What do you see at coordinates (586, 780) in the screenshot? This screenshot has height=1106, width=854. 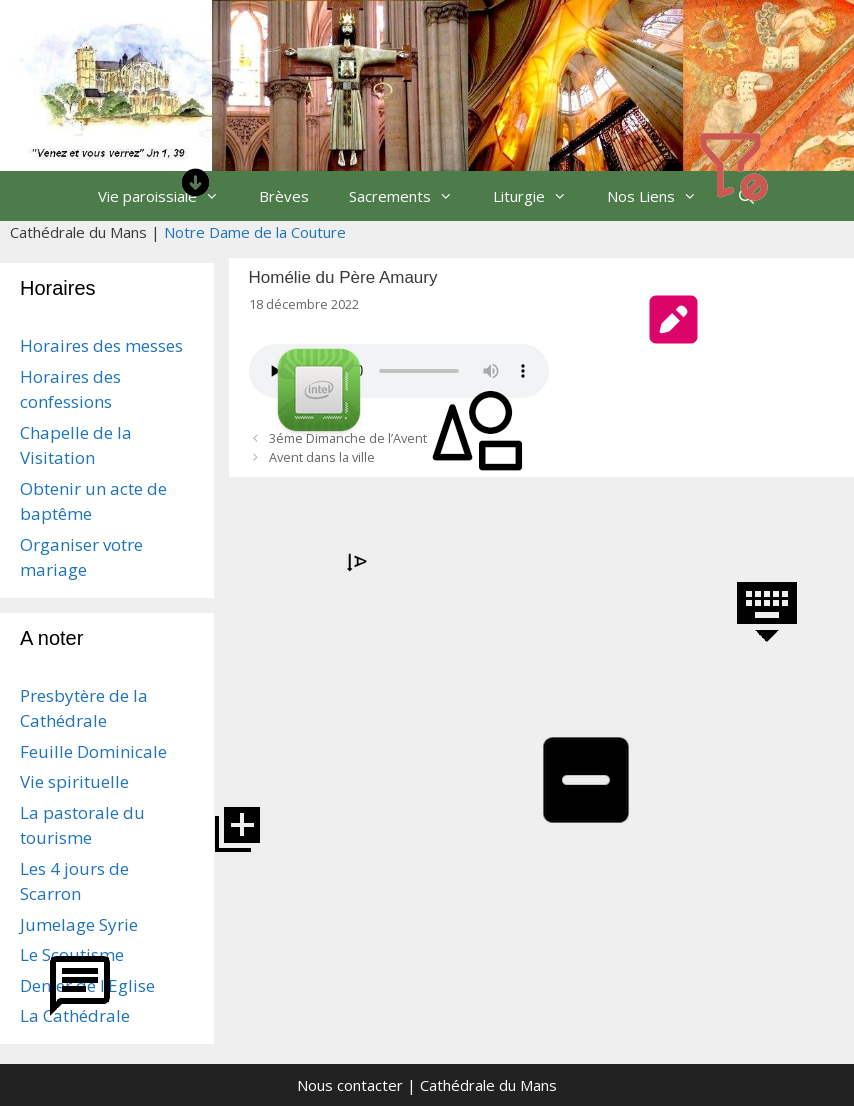 I see `indicates partial selection in a multi-select list` at bounding box center [586, 780].